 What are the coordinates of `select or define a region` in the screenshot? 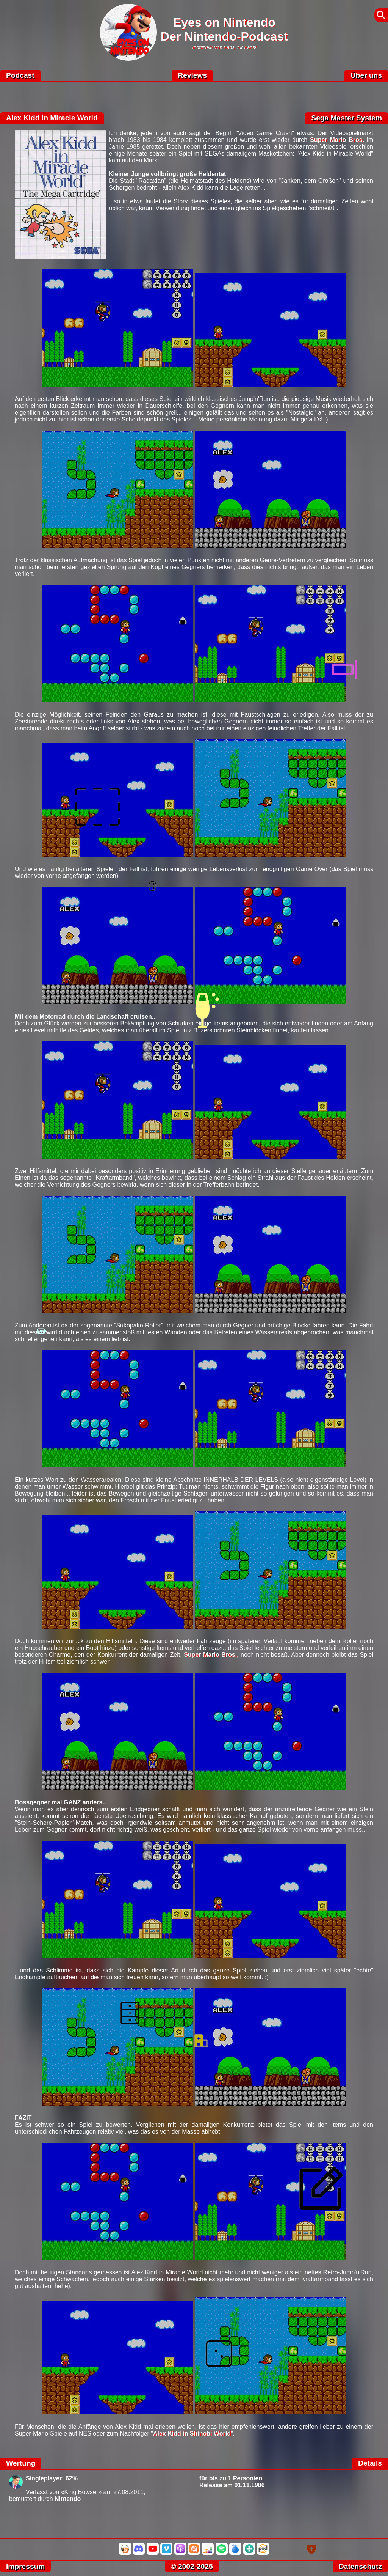 It's located at (97, 807).